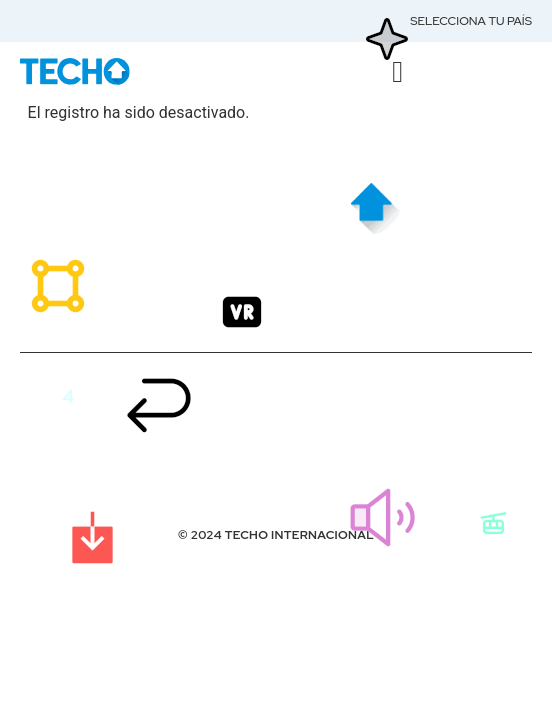 This screenshot has width=552, height=720. I want to click on download a file to your device, so click(92, 537).